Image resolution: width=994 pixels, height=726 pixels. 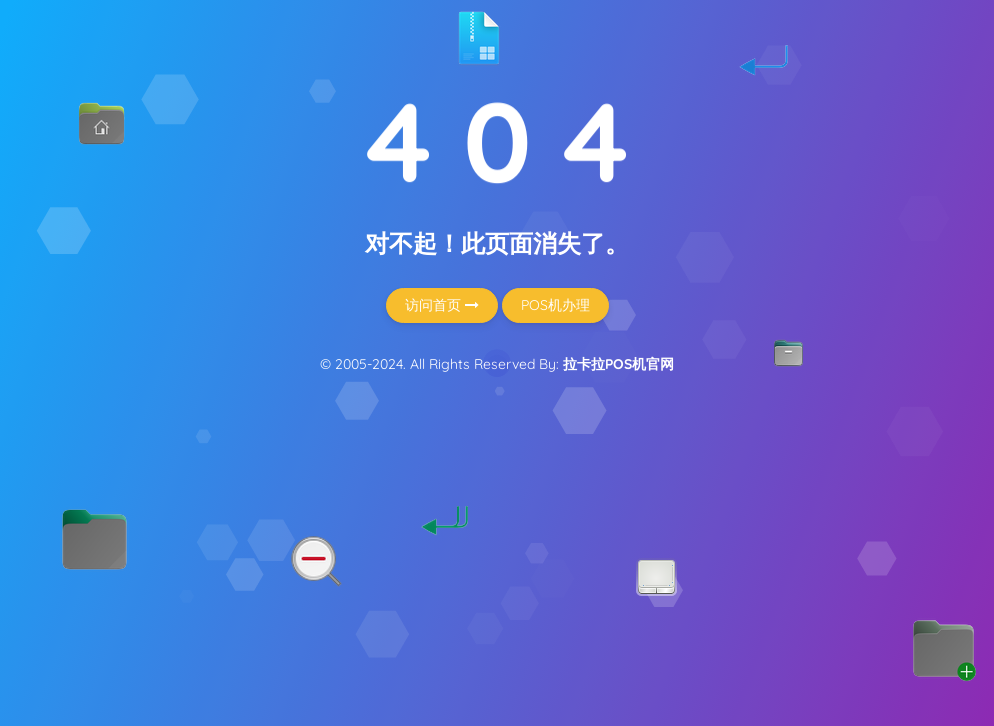 I want to click on access your home folder, so click(x=101, y=123).